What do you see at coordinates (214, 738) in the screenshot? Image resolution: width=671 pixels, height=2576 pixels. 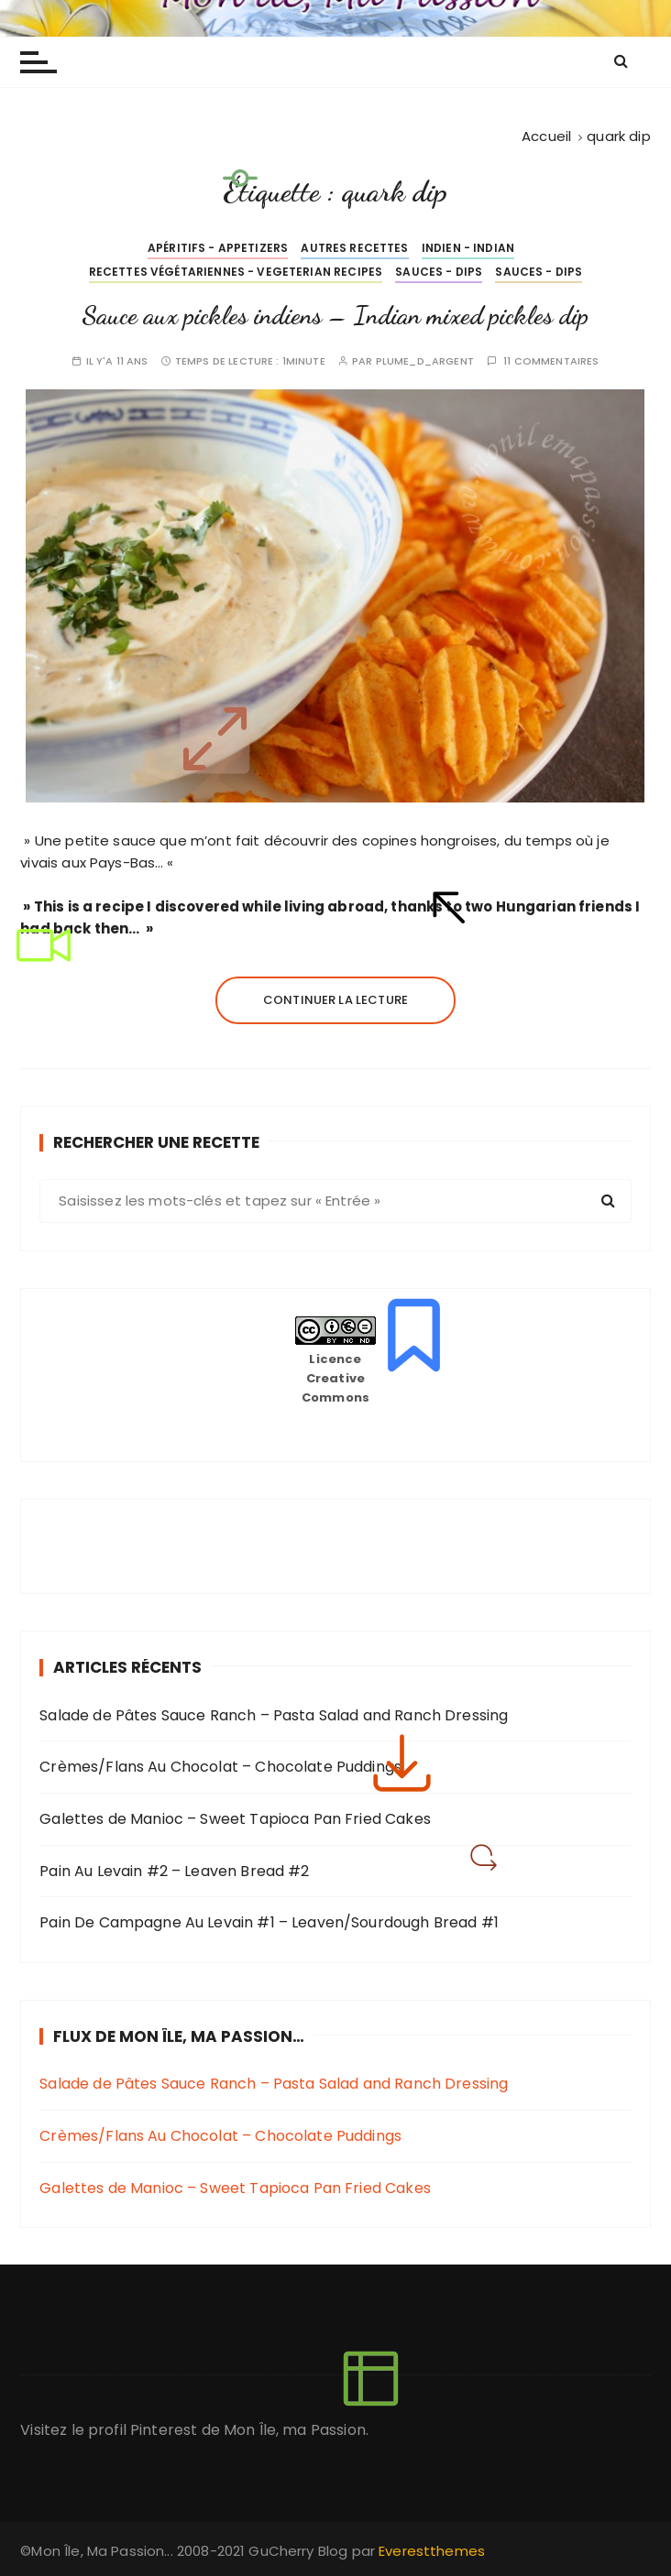 I see `expand to full screen` at bounding box center [214, 738].